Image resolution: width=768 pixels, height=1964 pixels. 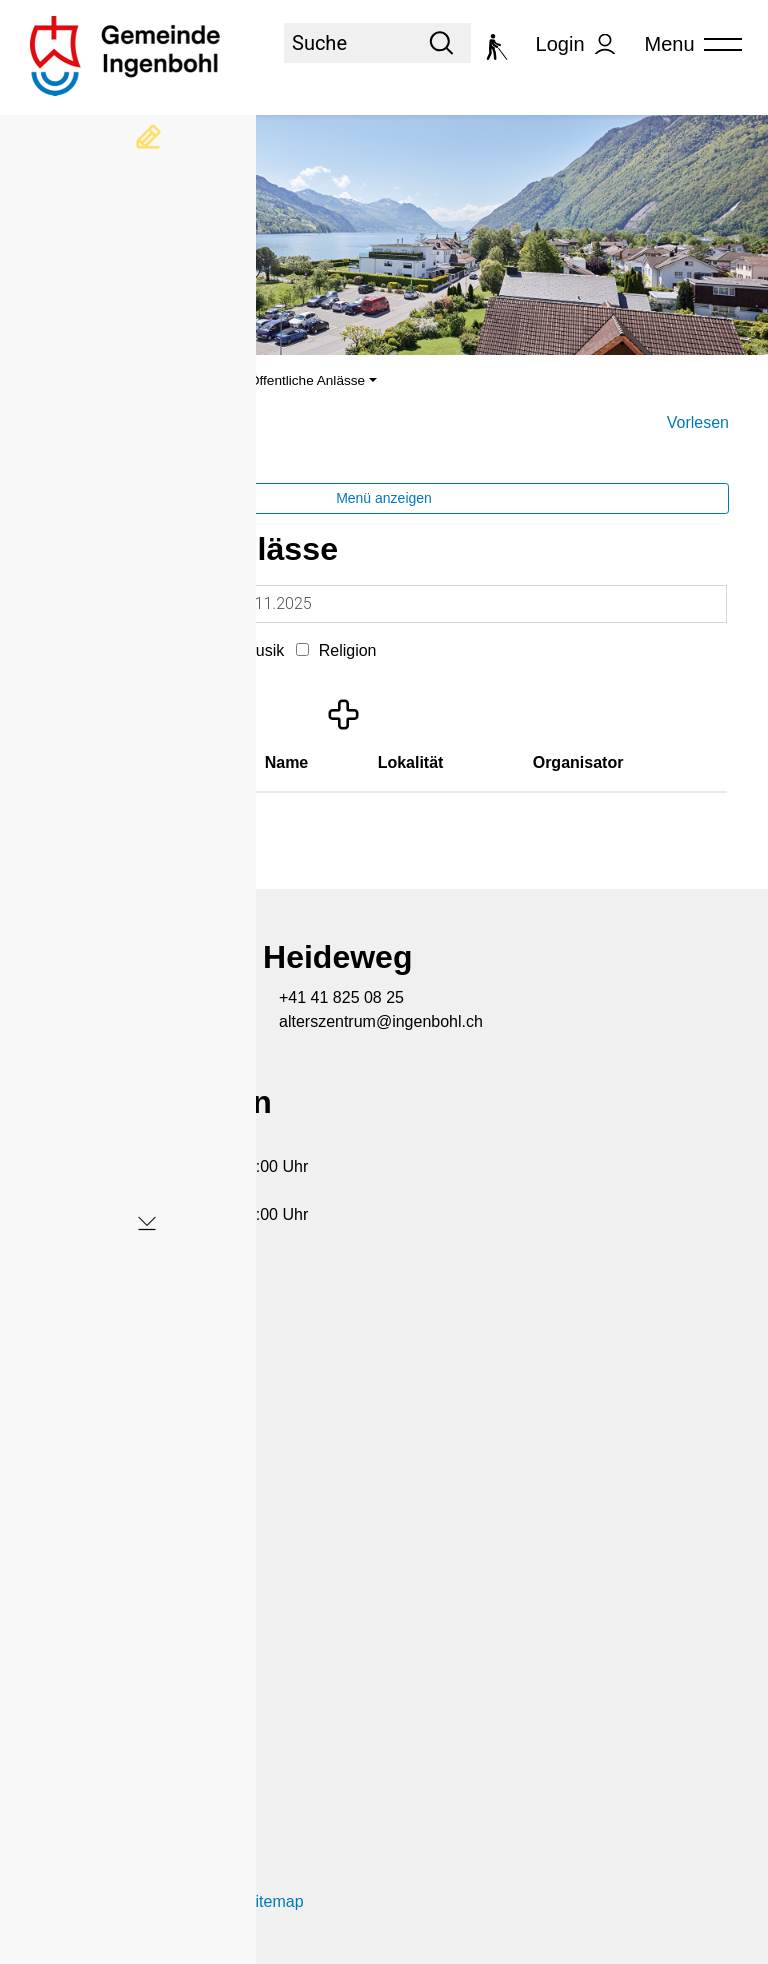 I want to click on collapse content or section, so click(x=147, y=1223).